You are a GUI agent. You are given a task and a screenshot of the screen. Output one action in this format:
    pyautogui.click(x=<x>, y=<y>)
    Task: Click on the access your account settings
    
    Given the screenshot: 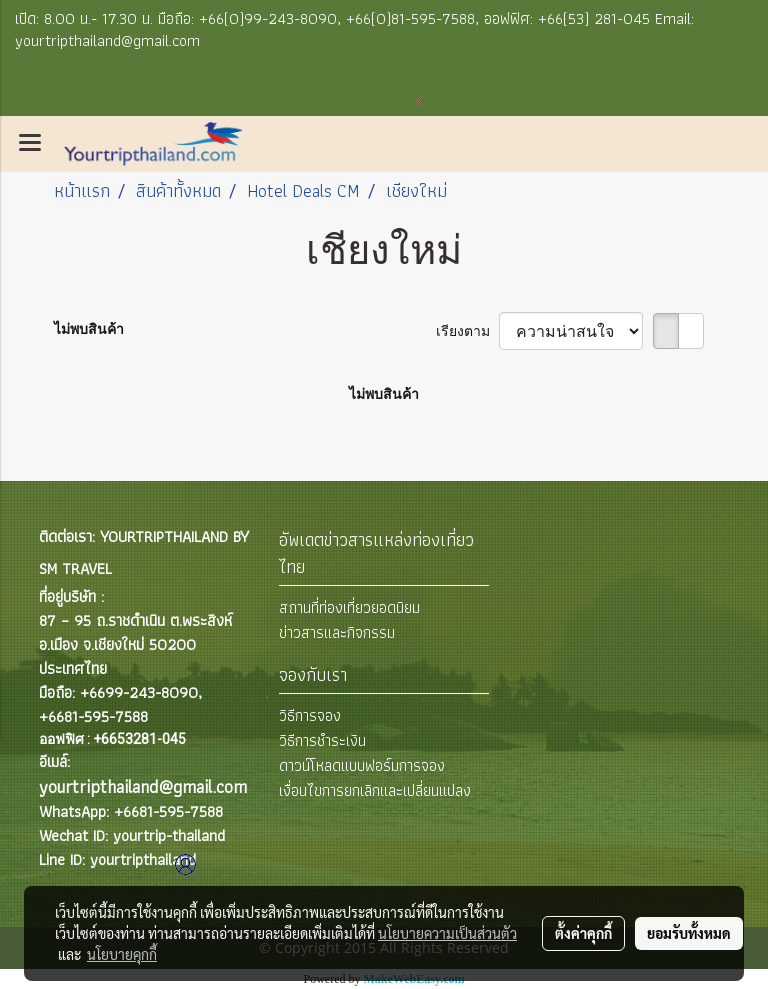 What is the action you would take?
    pyautogui.click(x=185, y=864)
    